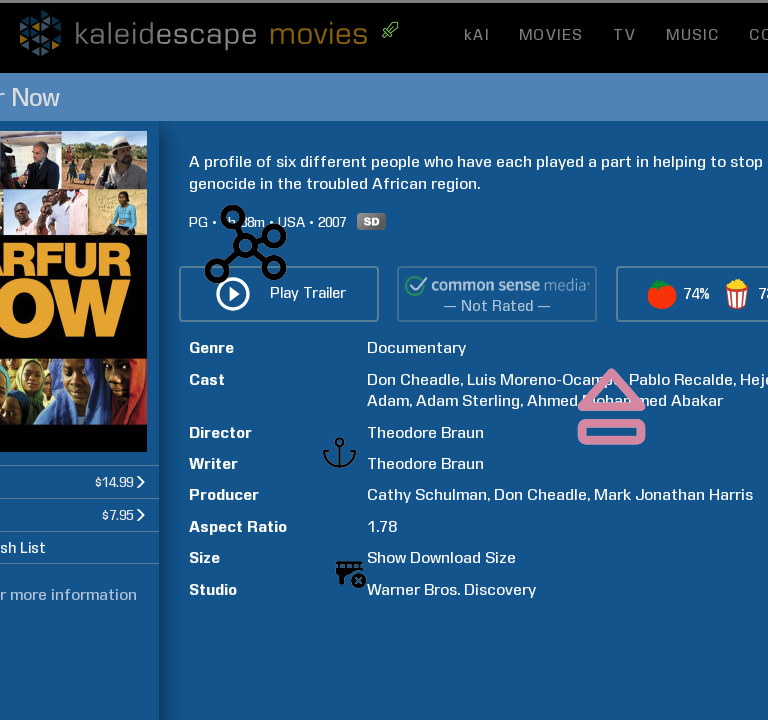 The image size is (768, 720). Describe the element at coordinates (611, 406) in the screenshot. I see `eject media or disc from player` at that location.